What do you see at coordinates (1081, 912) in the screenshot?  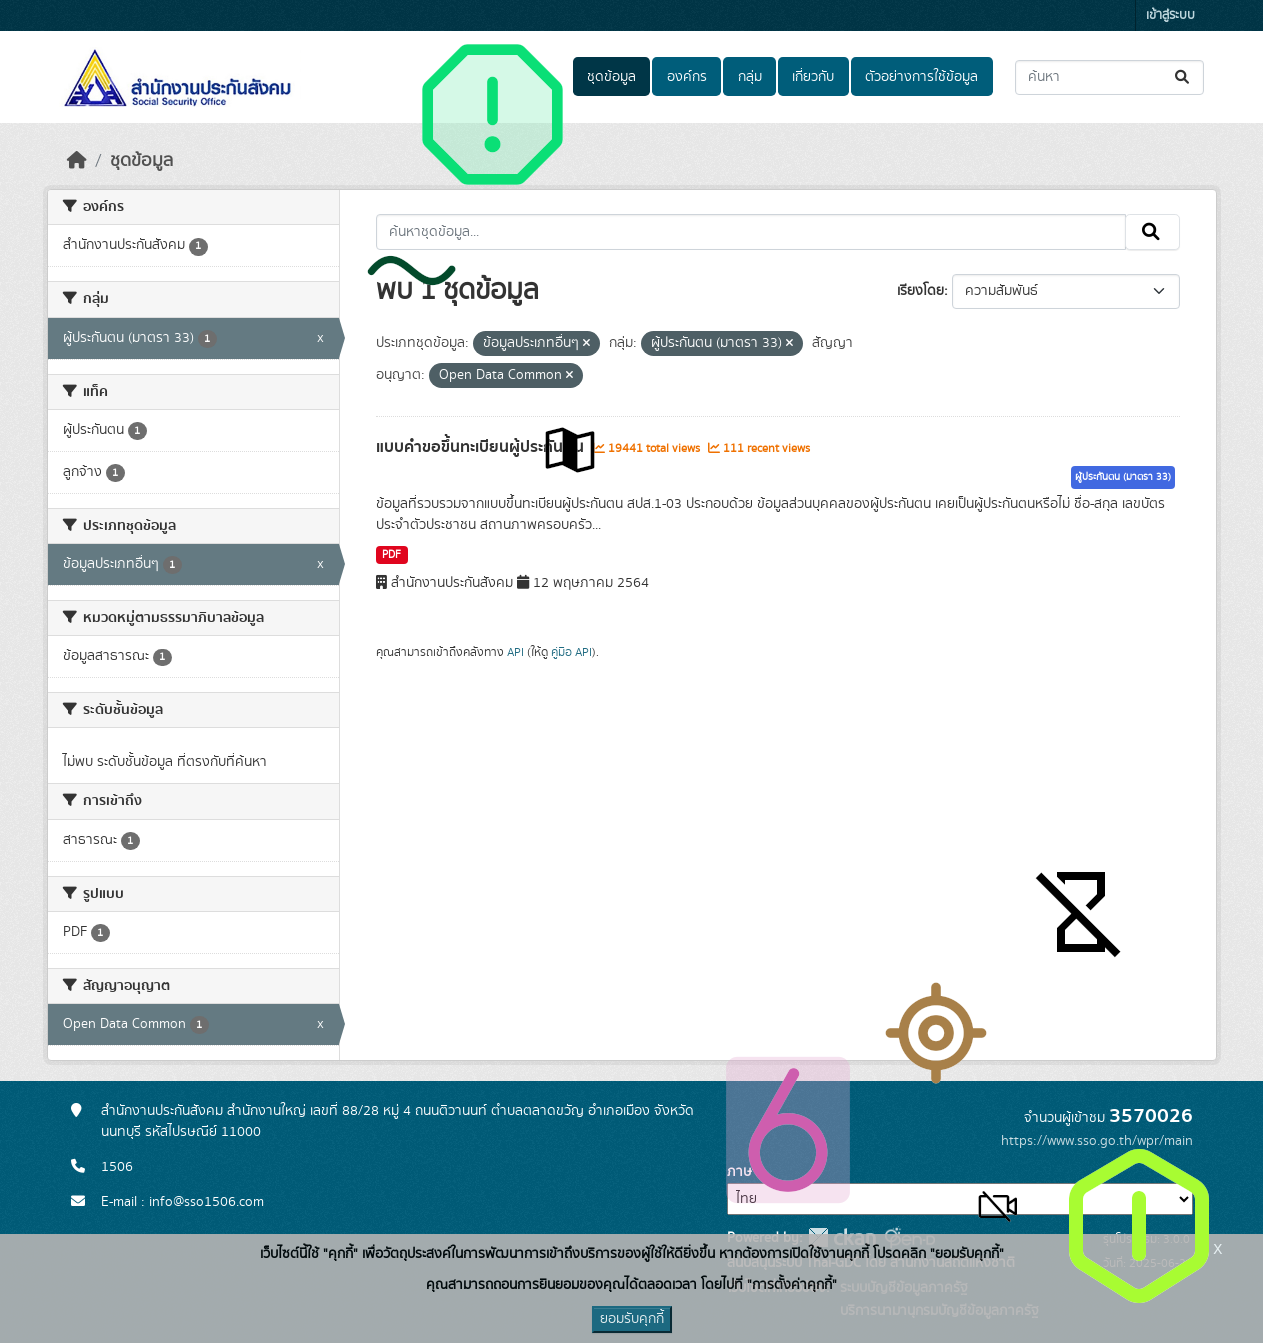 I see `timer or countdown feature disabled` at bounding box center [1081, 912].